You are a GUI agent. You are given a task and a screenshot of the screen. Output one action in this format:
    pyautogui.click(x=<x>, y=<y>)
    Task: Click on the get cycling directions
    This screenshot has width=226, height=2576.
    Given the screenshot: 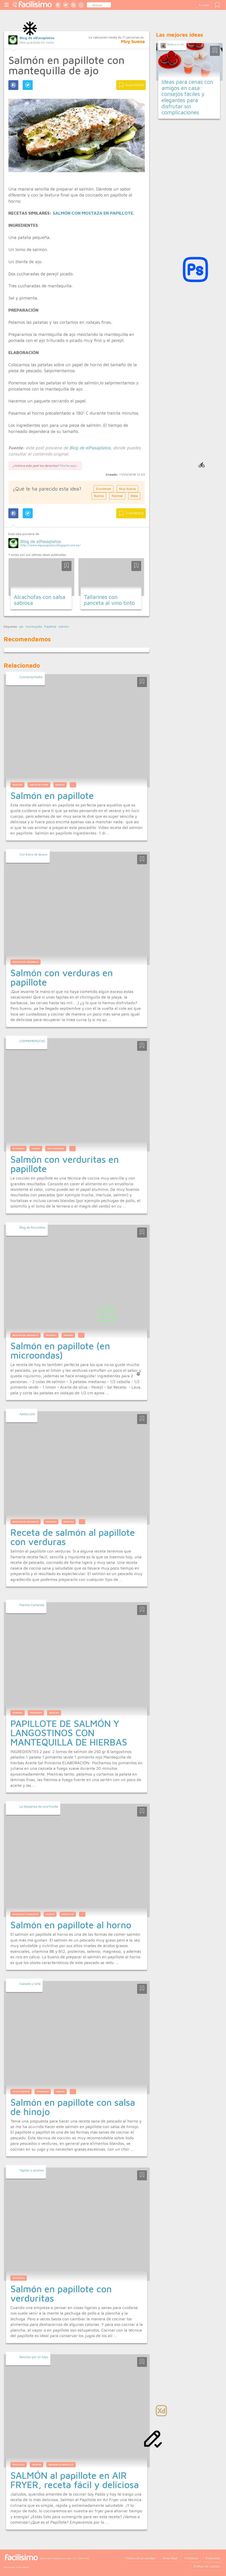 What is the action you would take?
    pyautogui.click(x=202, y=465)
    